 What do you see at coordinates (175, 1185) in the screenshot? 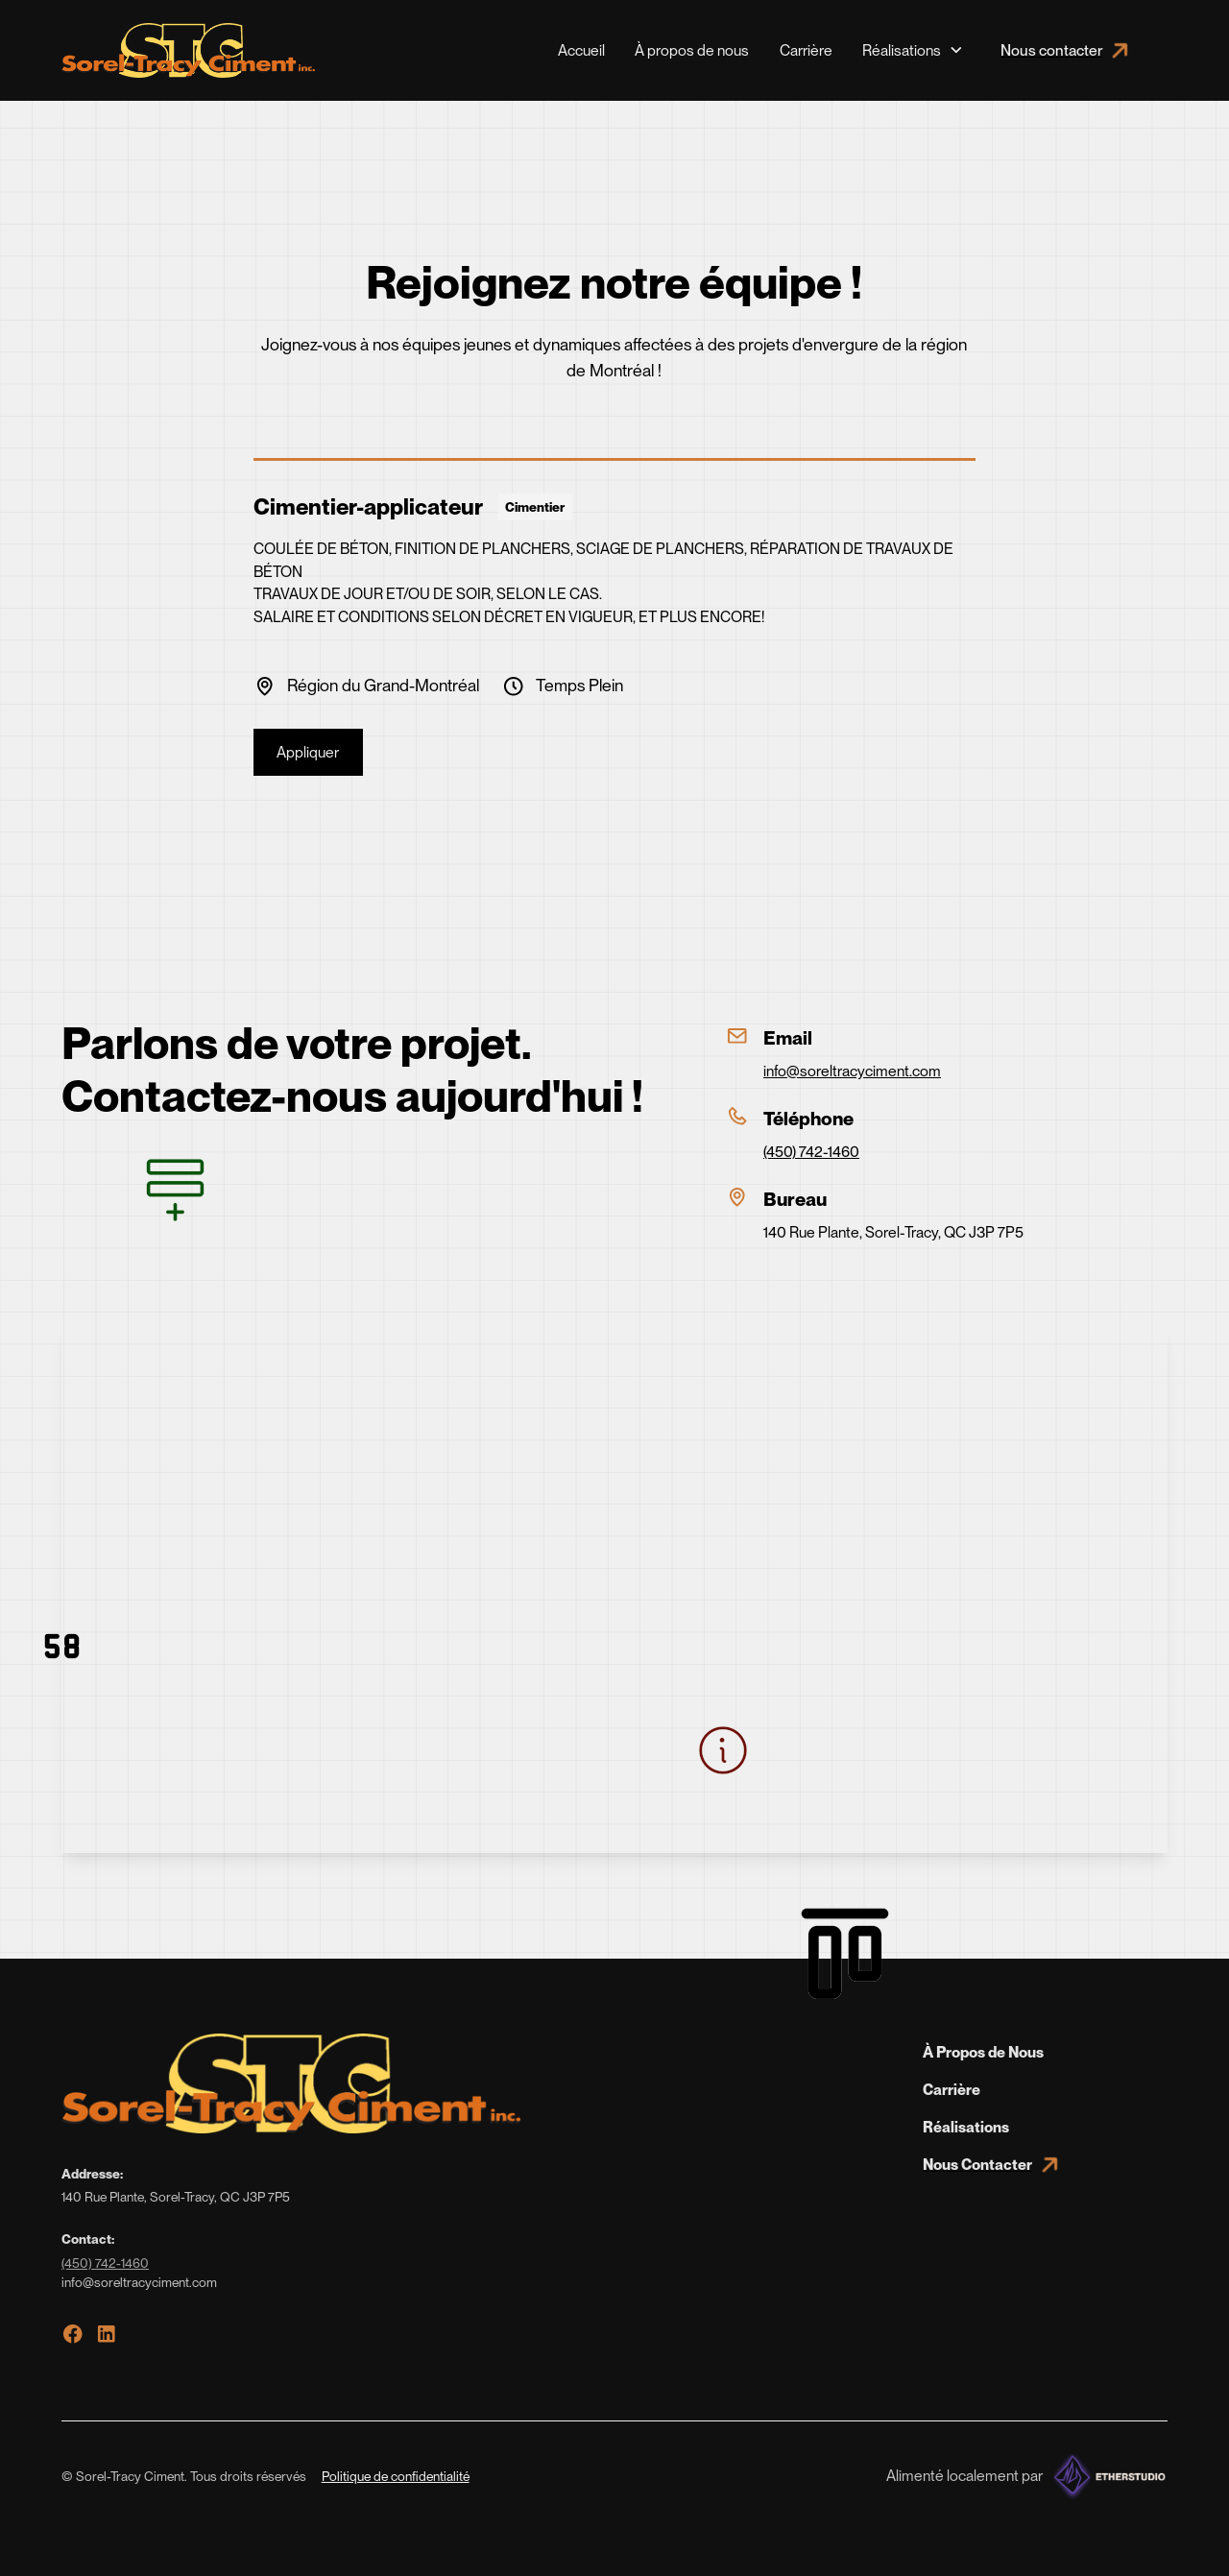
I see `add a new row to the bottom of a table` at bounding box center [175, 1185].